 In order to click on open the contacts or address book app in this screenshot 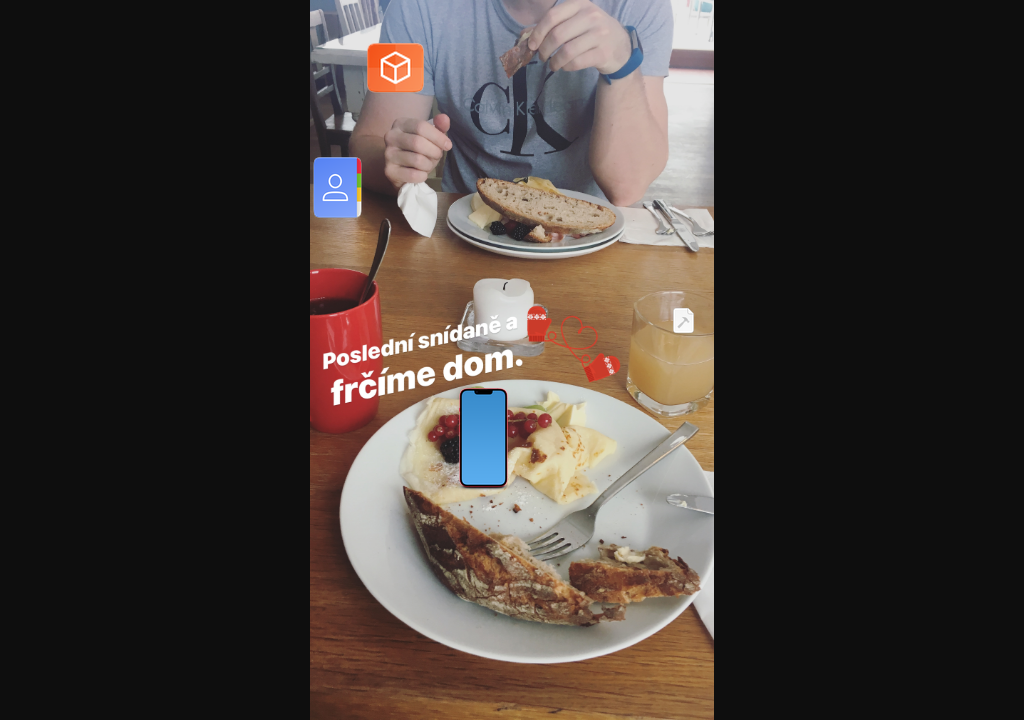, I will do `click(337, 187)`.